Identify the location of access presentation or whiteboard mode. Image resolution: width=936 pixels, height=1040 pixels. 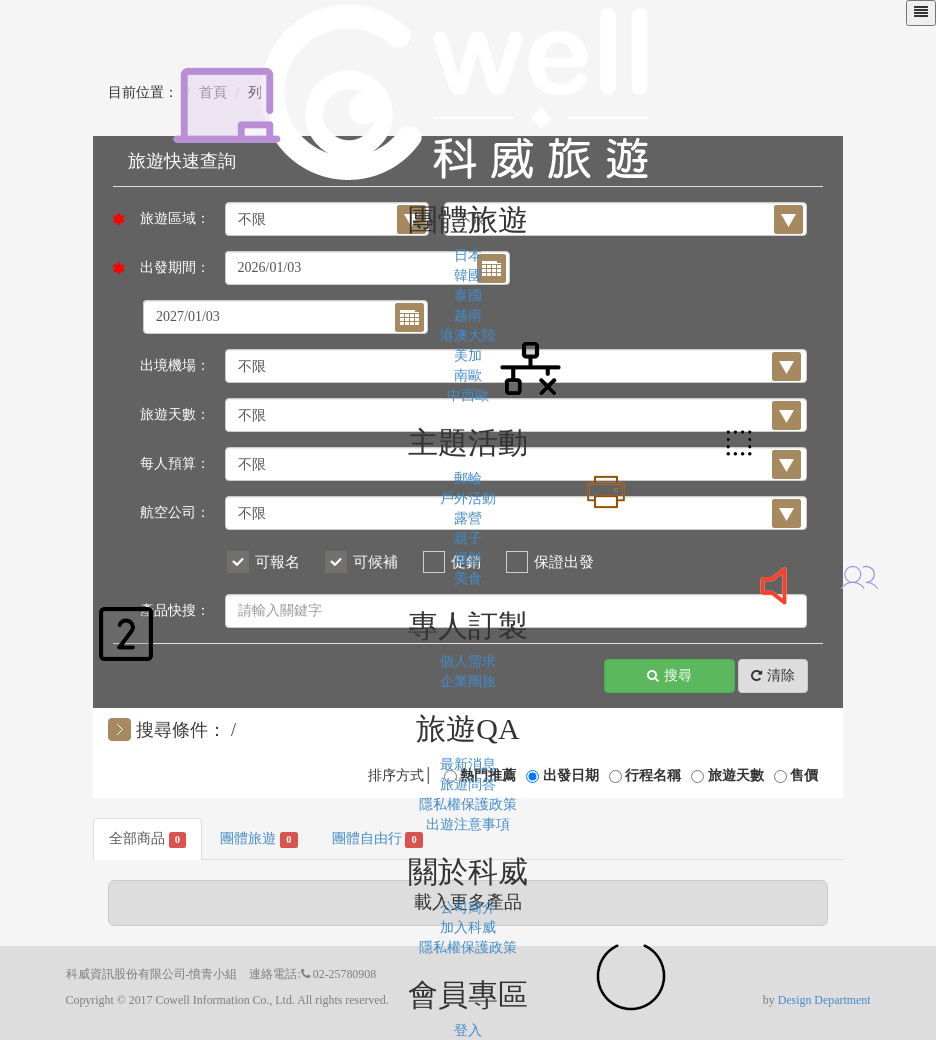
(227, 107).